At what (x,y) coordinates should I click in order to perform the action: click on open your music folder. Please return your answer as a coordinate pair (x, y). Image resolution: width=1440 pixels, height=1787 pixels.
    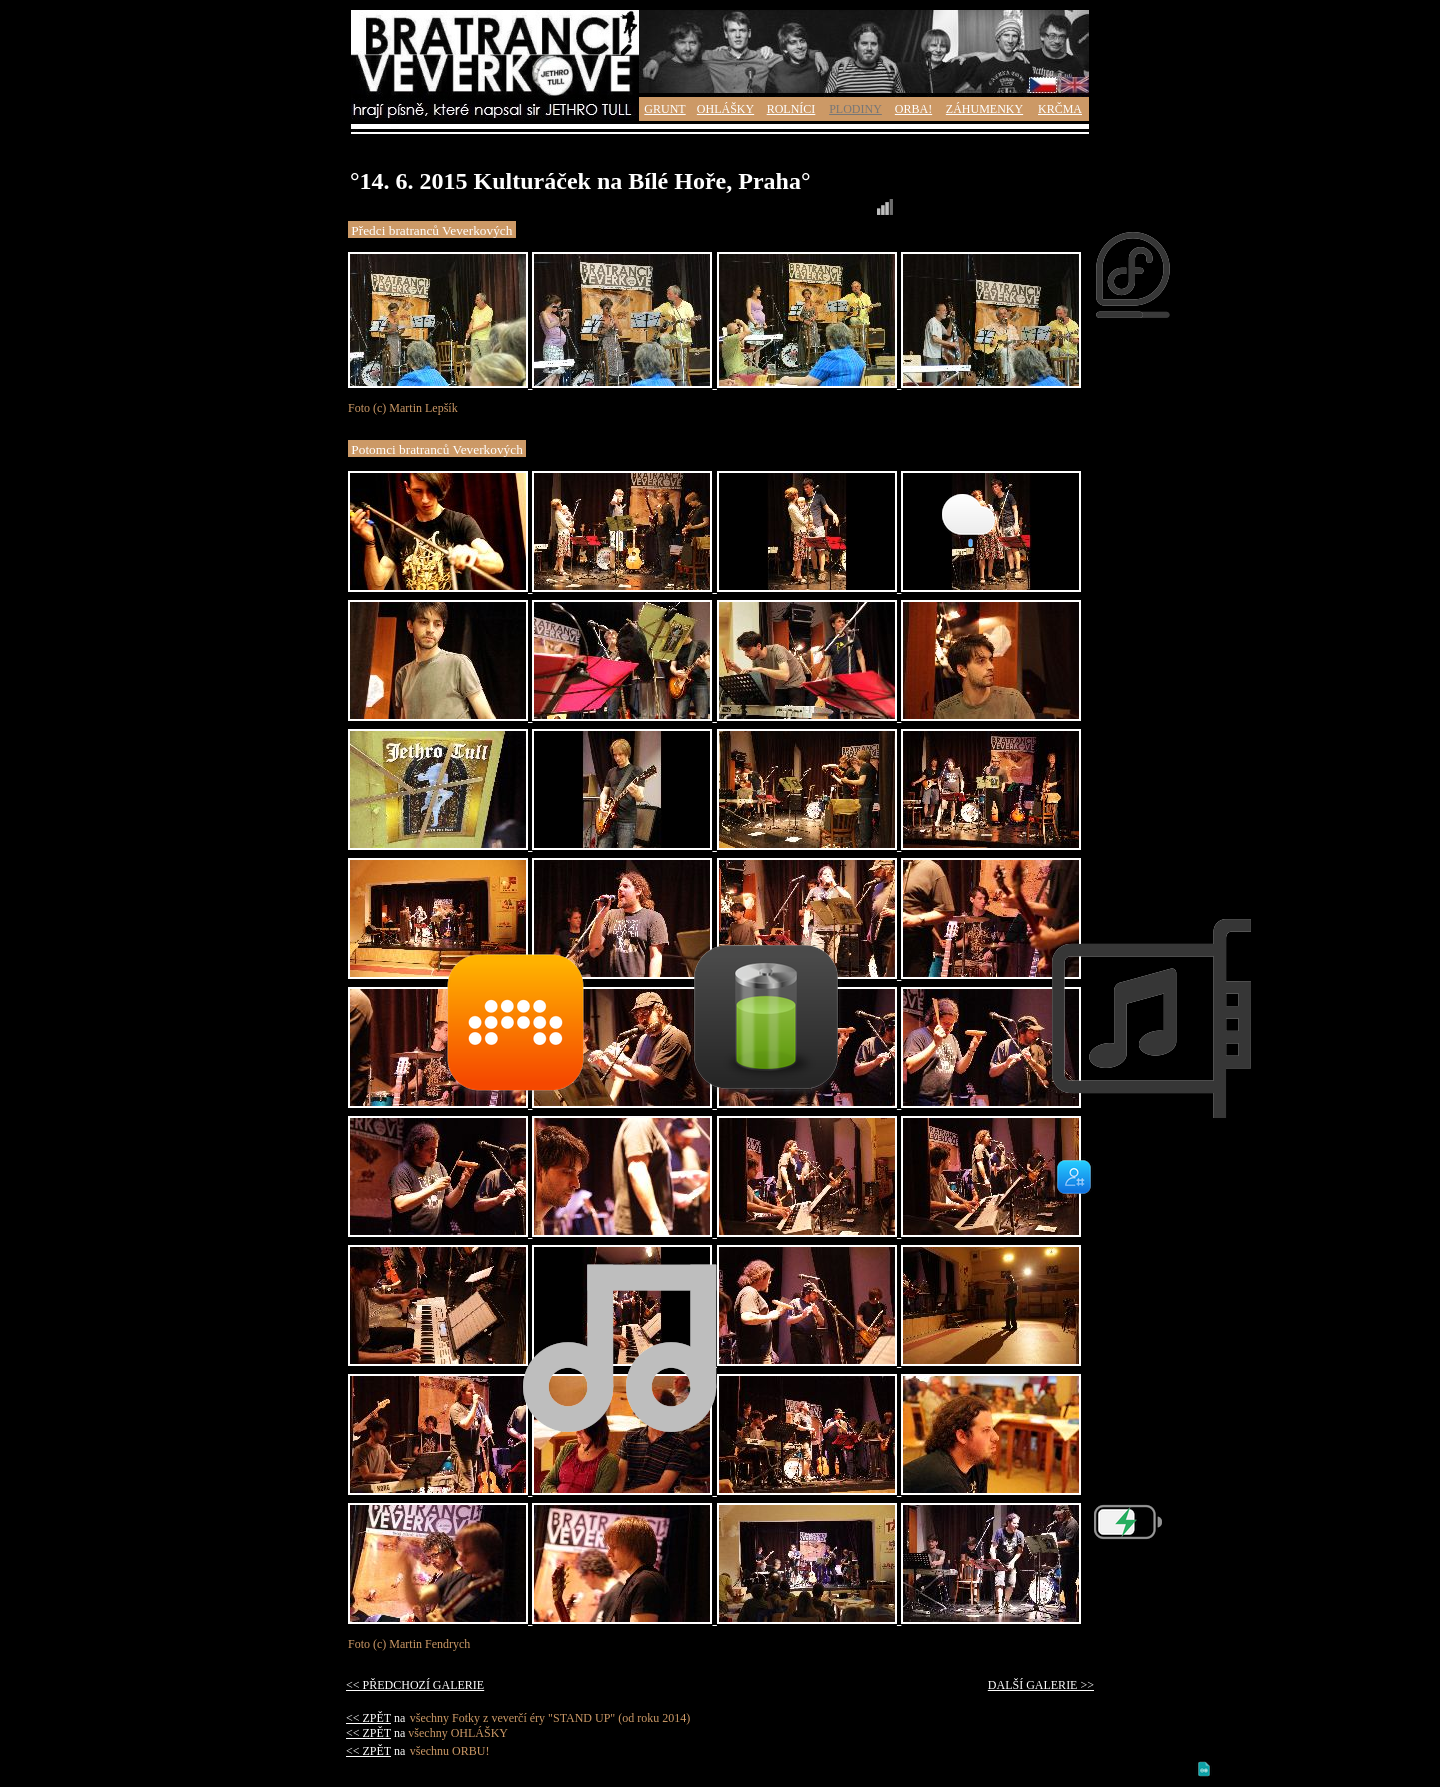
    Looking at the image, I should click on (626, 1342).